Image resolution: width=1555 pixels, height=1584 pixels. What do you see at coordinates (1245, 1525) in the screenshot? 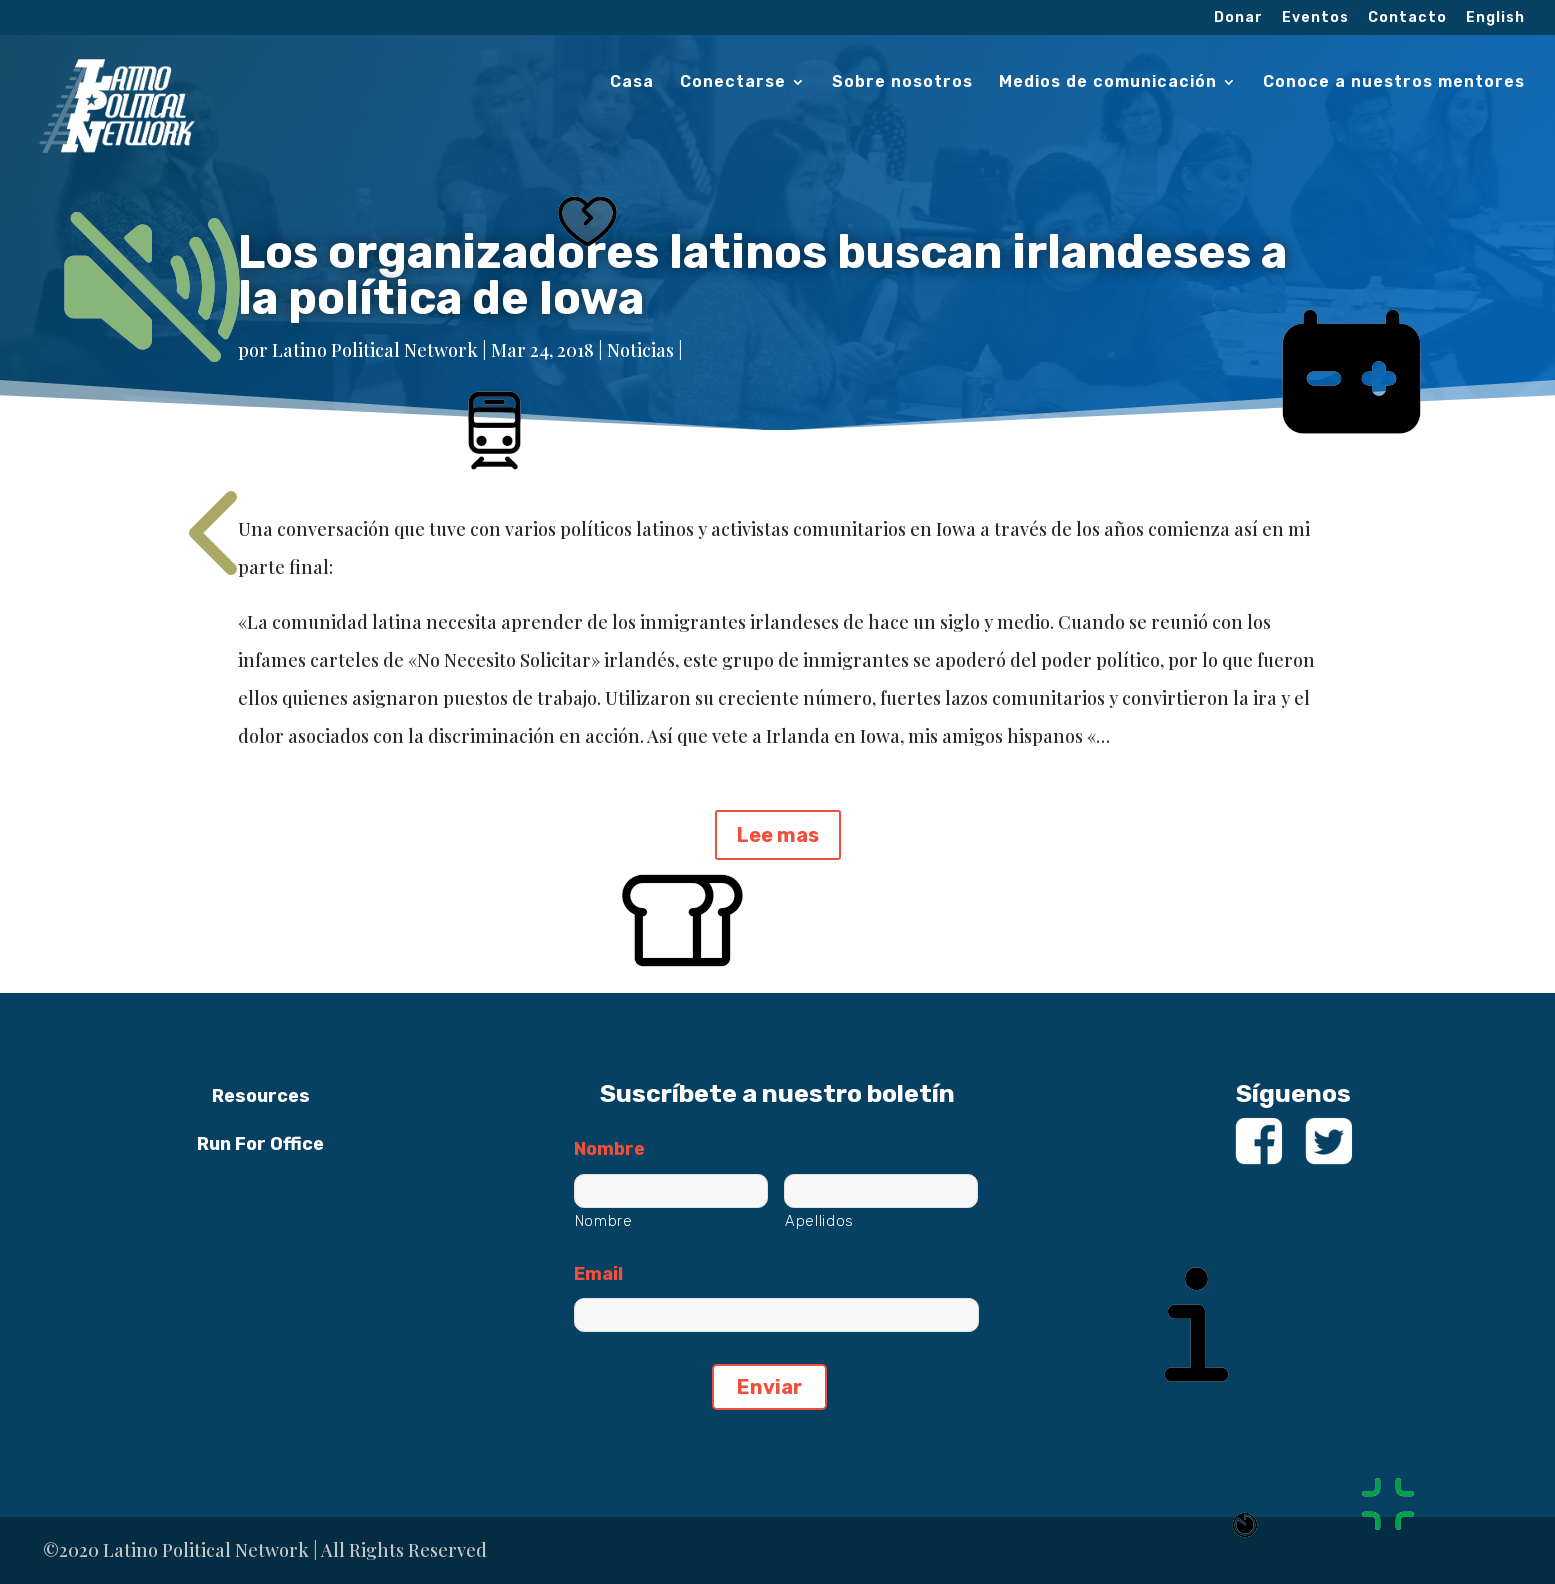
I see `set or view a countdown timer` at bounding box center [1245, 1525].